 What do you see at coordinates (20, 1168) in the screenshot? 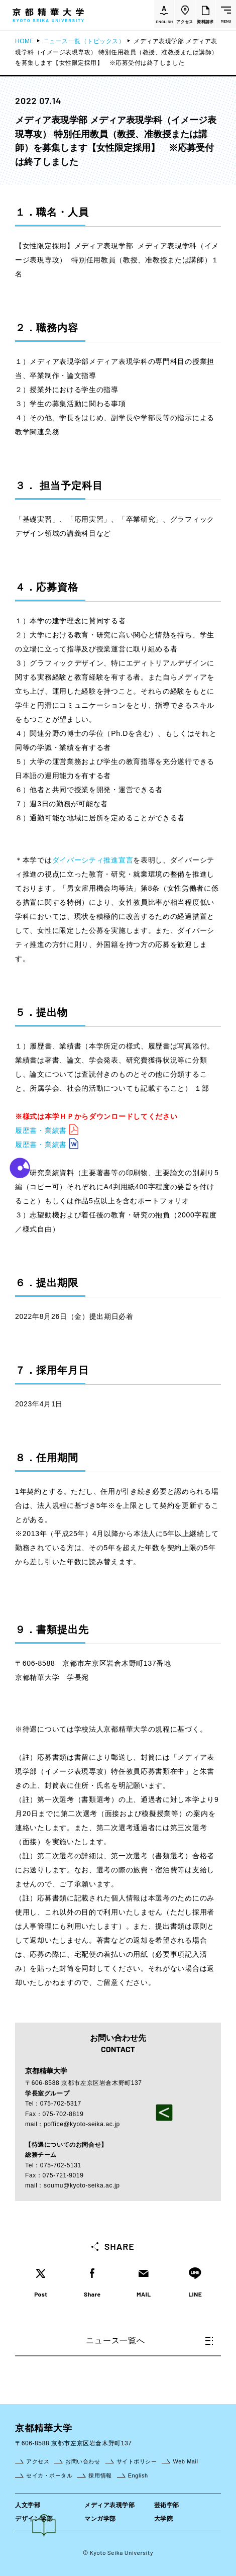
I see `play or access music library` at bounding box center [20, 1168].